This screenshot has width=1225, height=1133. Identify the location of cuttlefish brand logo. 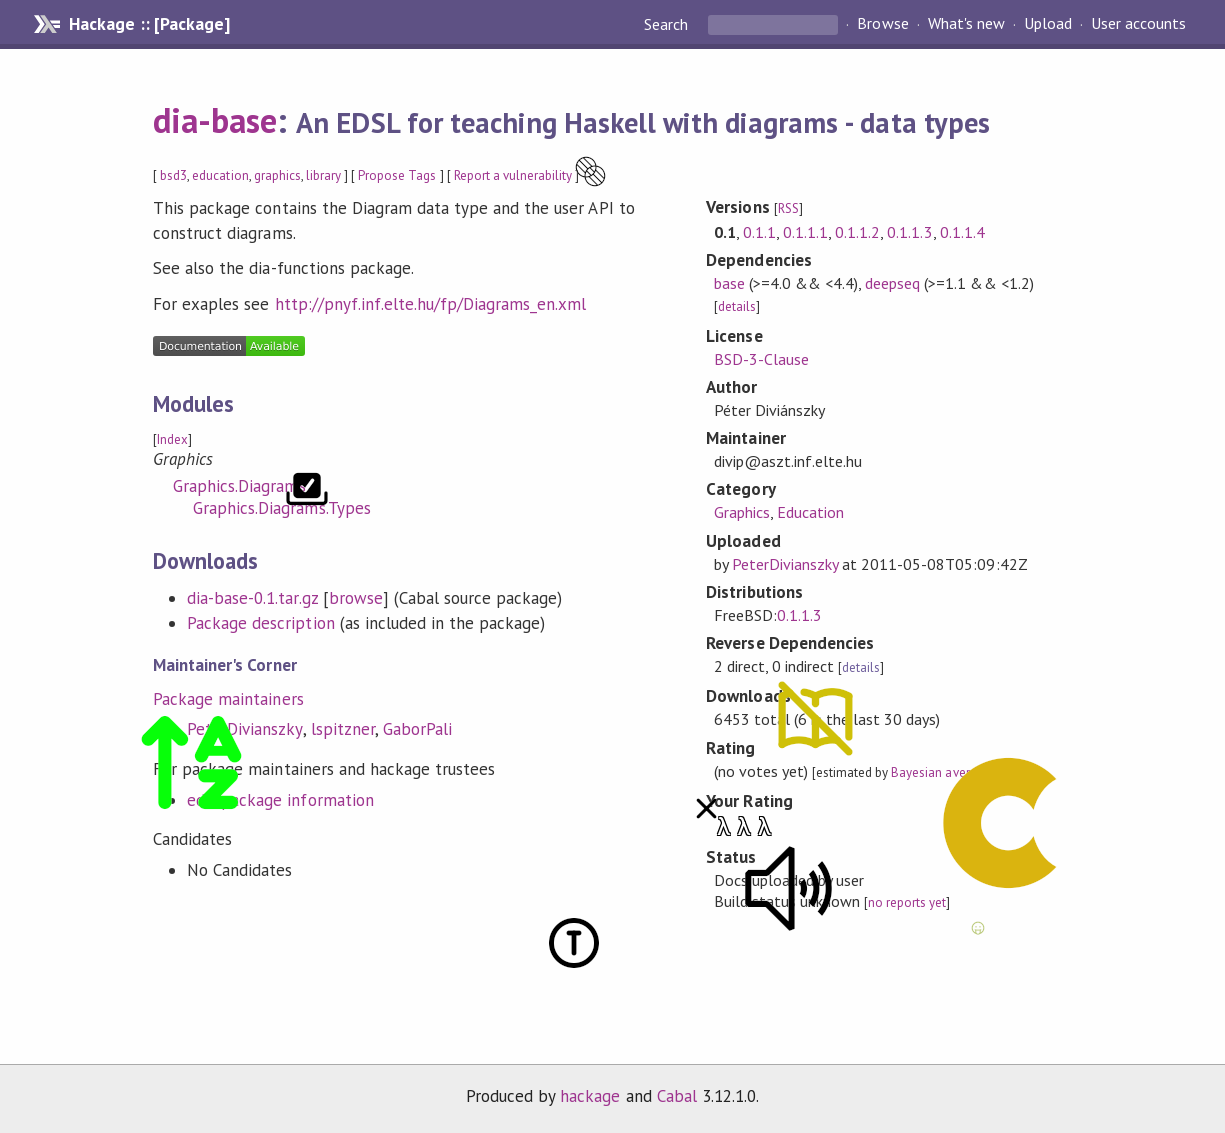
(1001, 823).